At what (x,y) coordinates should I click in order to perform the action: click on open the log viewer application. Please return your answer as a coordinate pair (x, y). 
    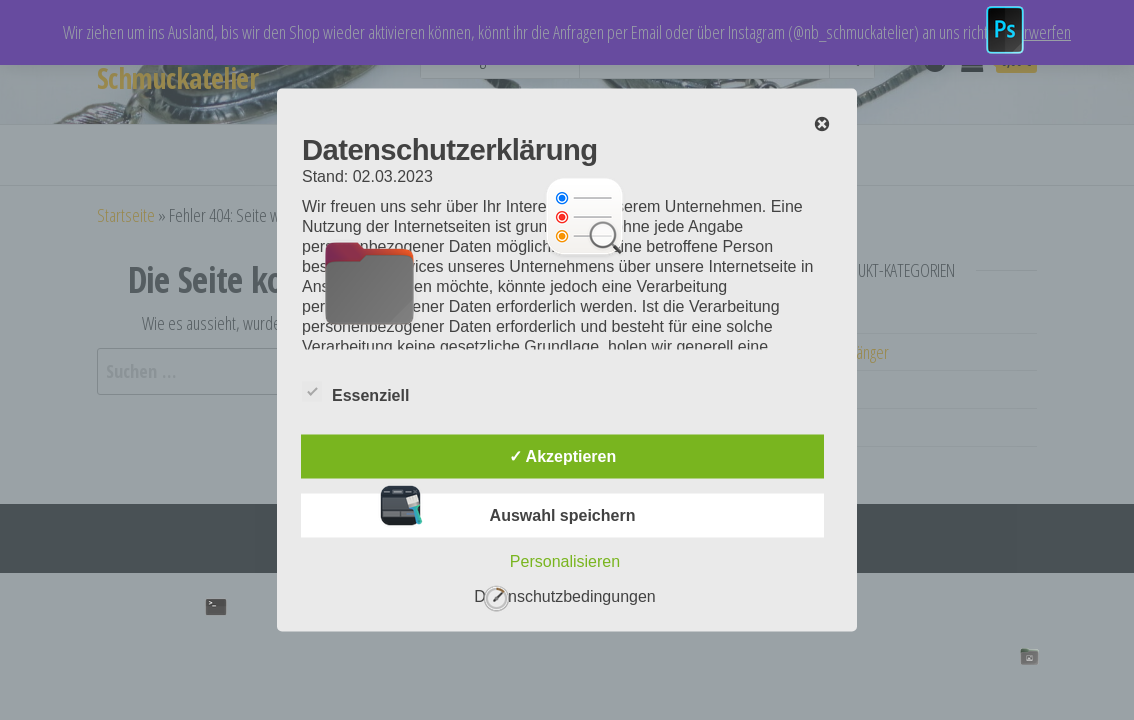
    Looking at the image, I should click on (584, 216).